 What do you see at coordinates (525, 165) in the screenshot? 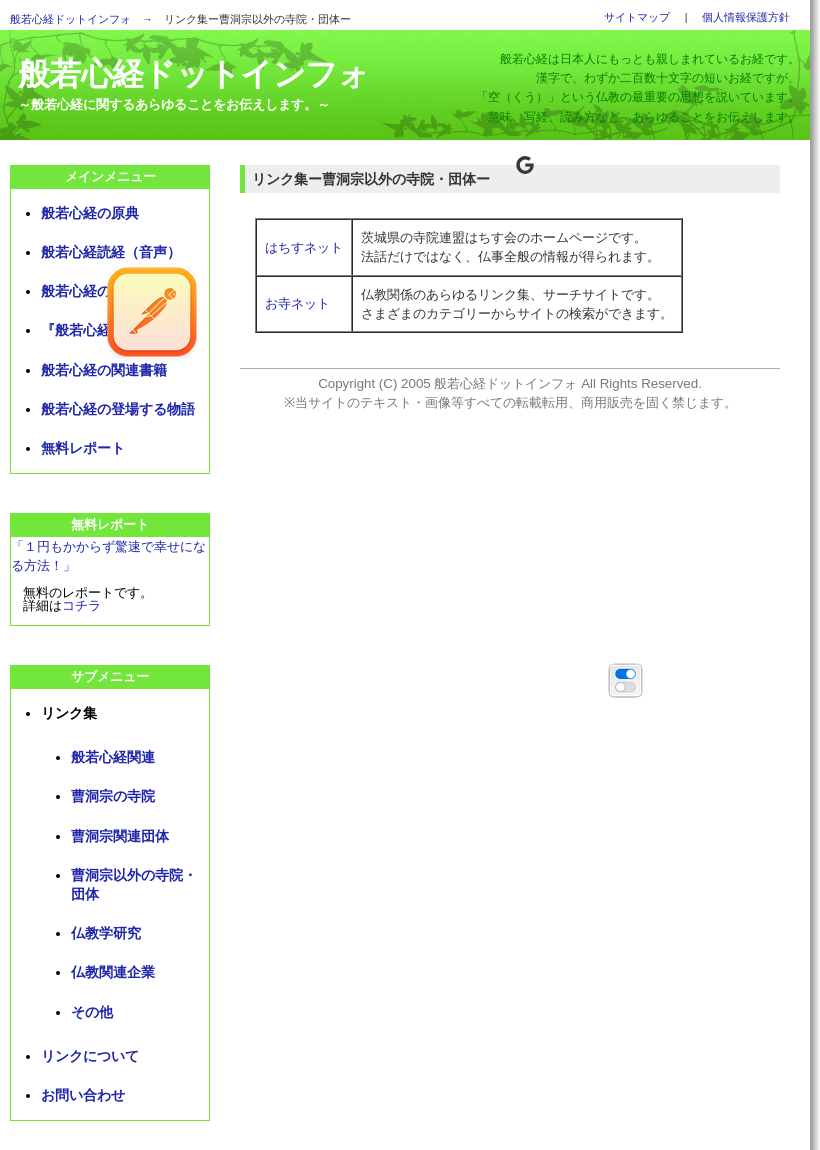
I see `sign in with your Google account` at bounding box center [525, 165].